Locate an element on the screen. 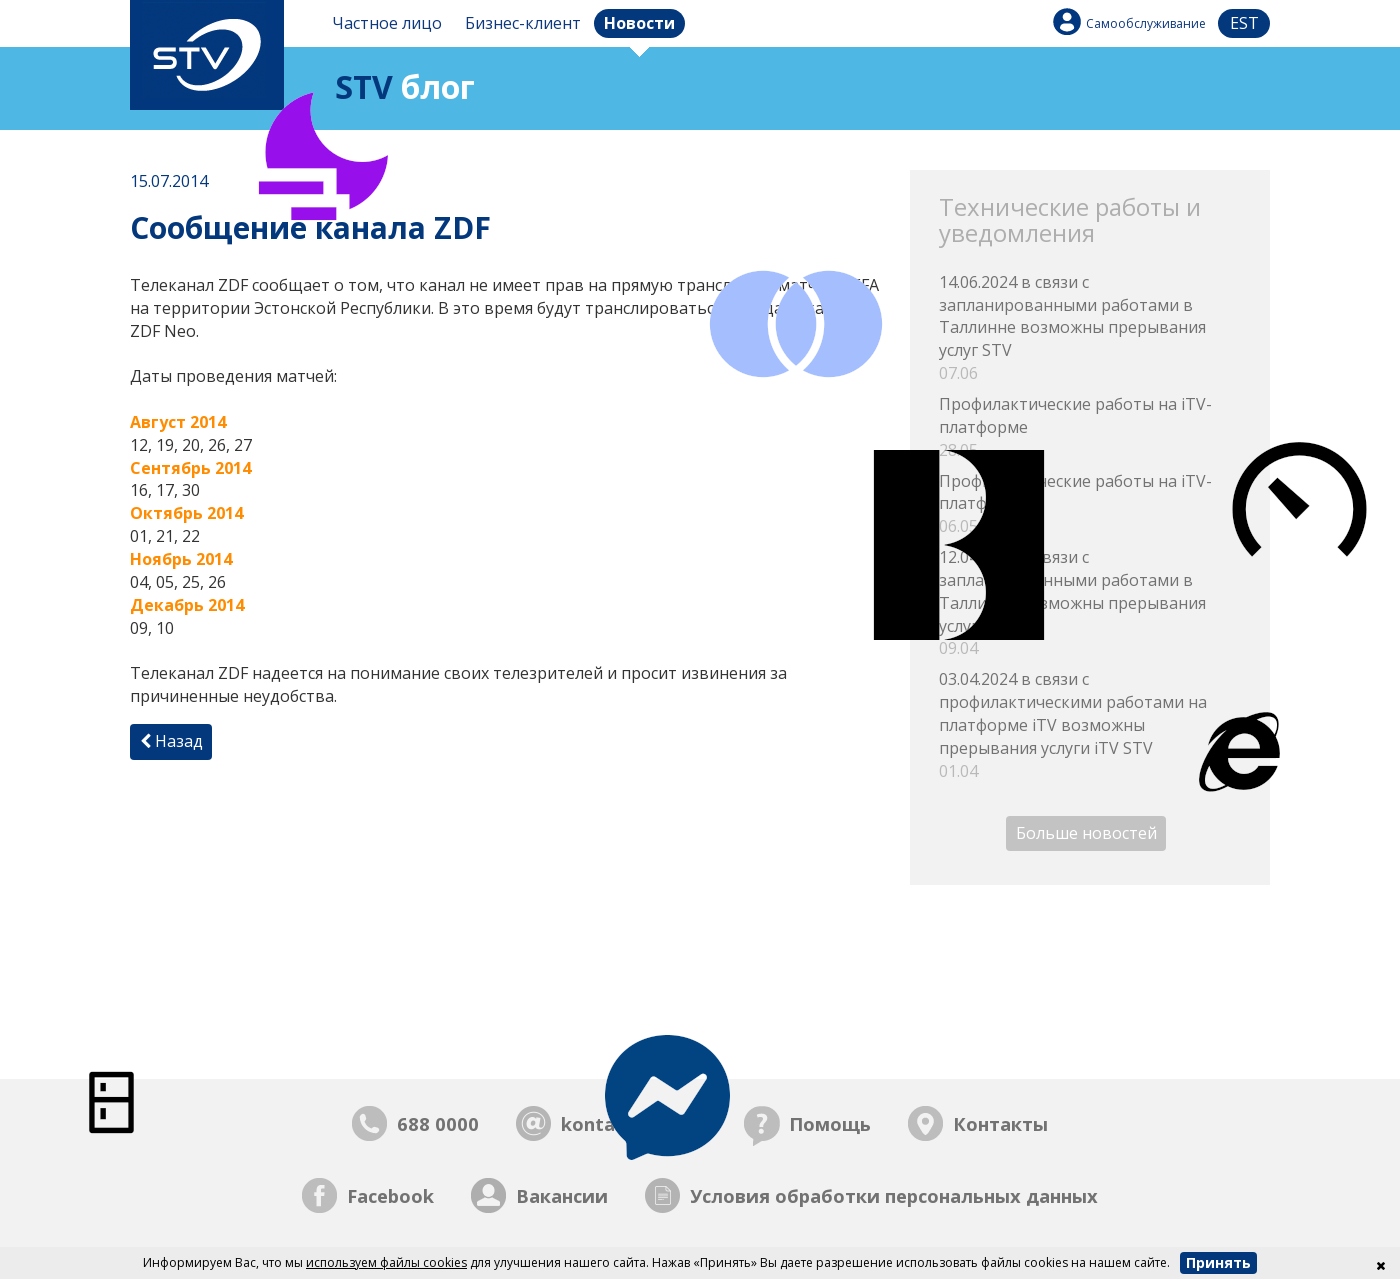  access refrigerator or kitchen appliance controls is located at coordinates (111, 1102).